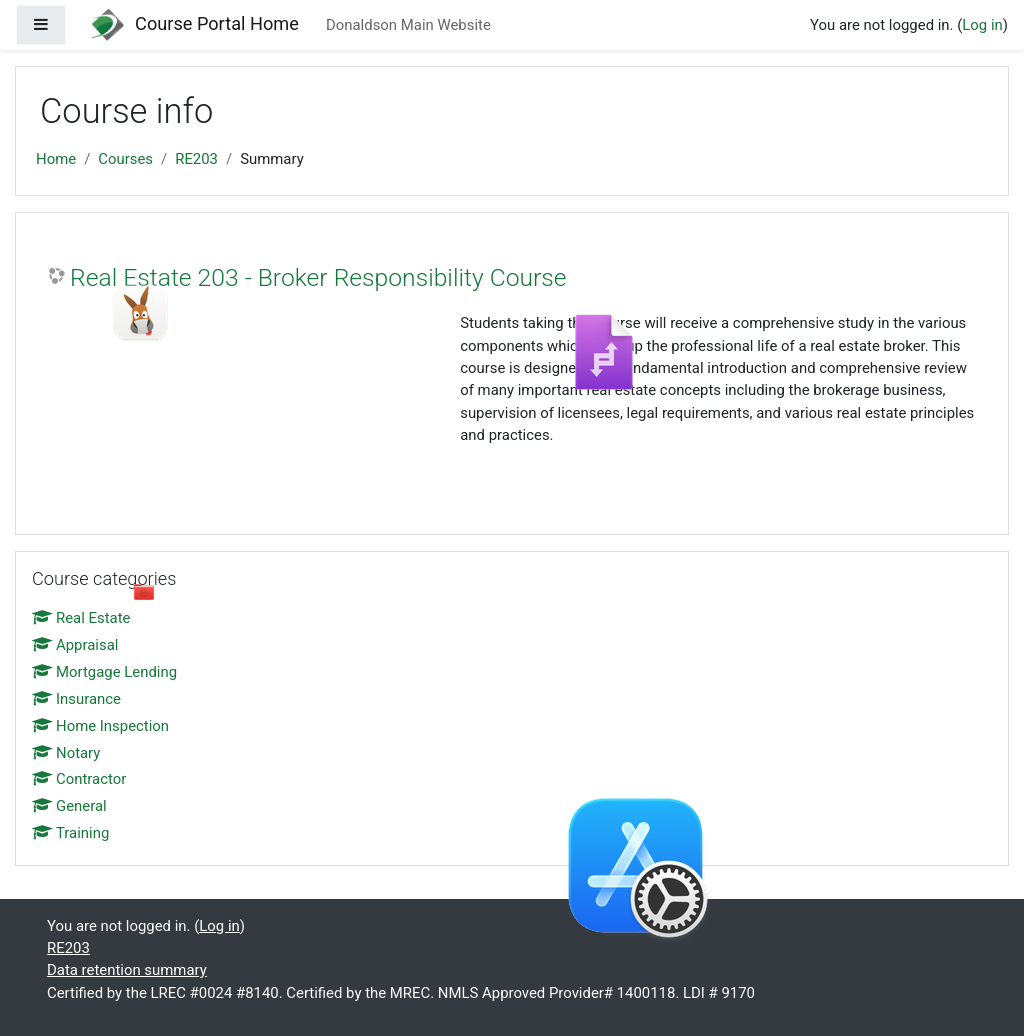 The image size is (1024, 1036). What do you see at coordinates (144, 592) in the screenshot?
I see `folder containing html or web files` at bounding box center [144, 592].